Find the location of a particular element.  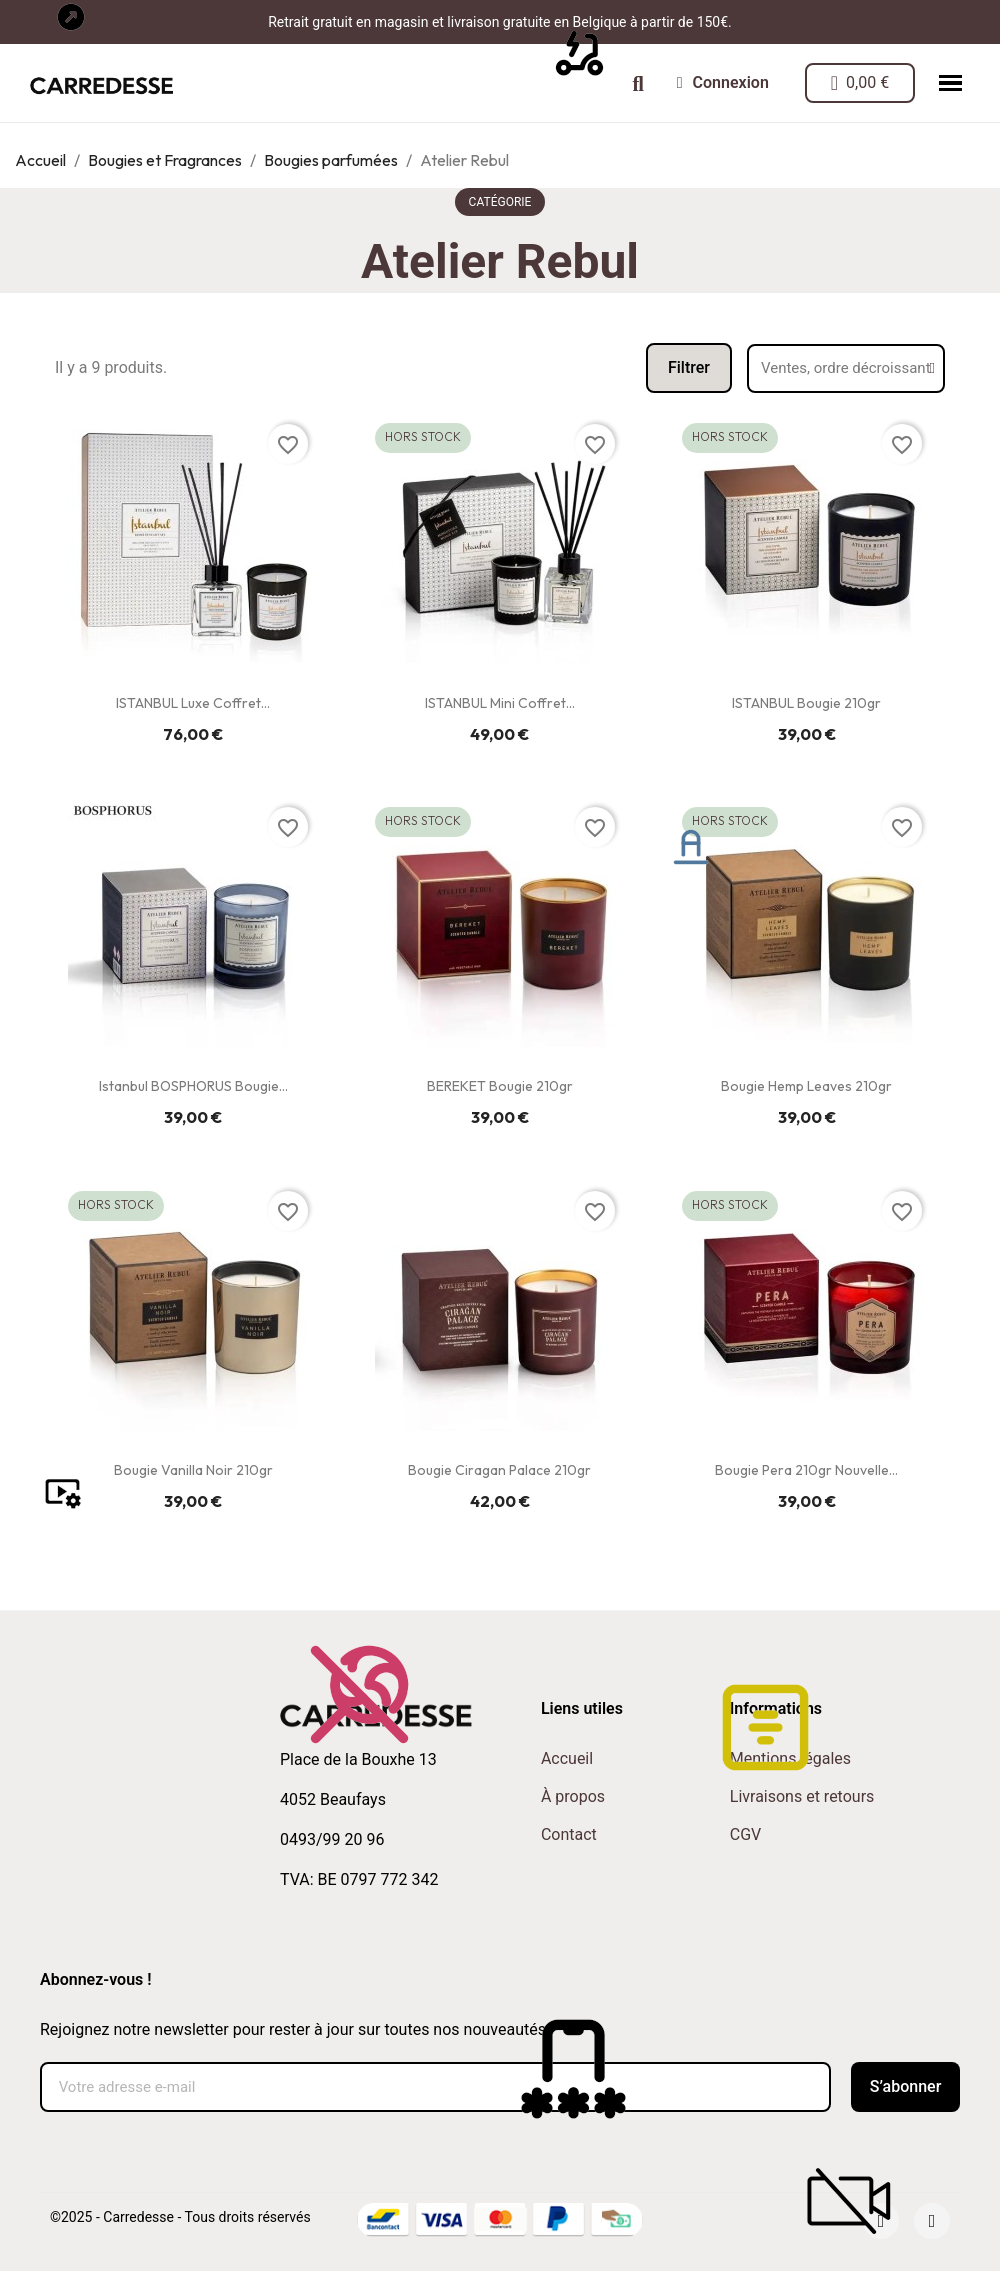

enter password on mobile device is located at coordinates (573, 2066).